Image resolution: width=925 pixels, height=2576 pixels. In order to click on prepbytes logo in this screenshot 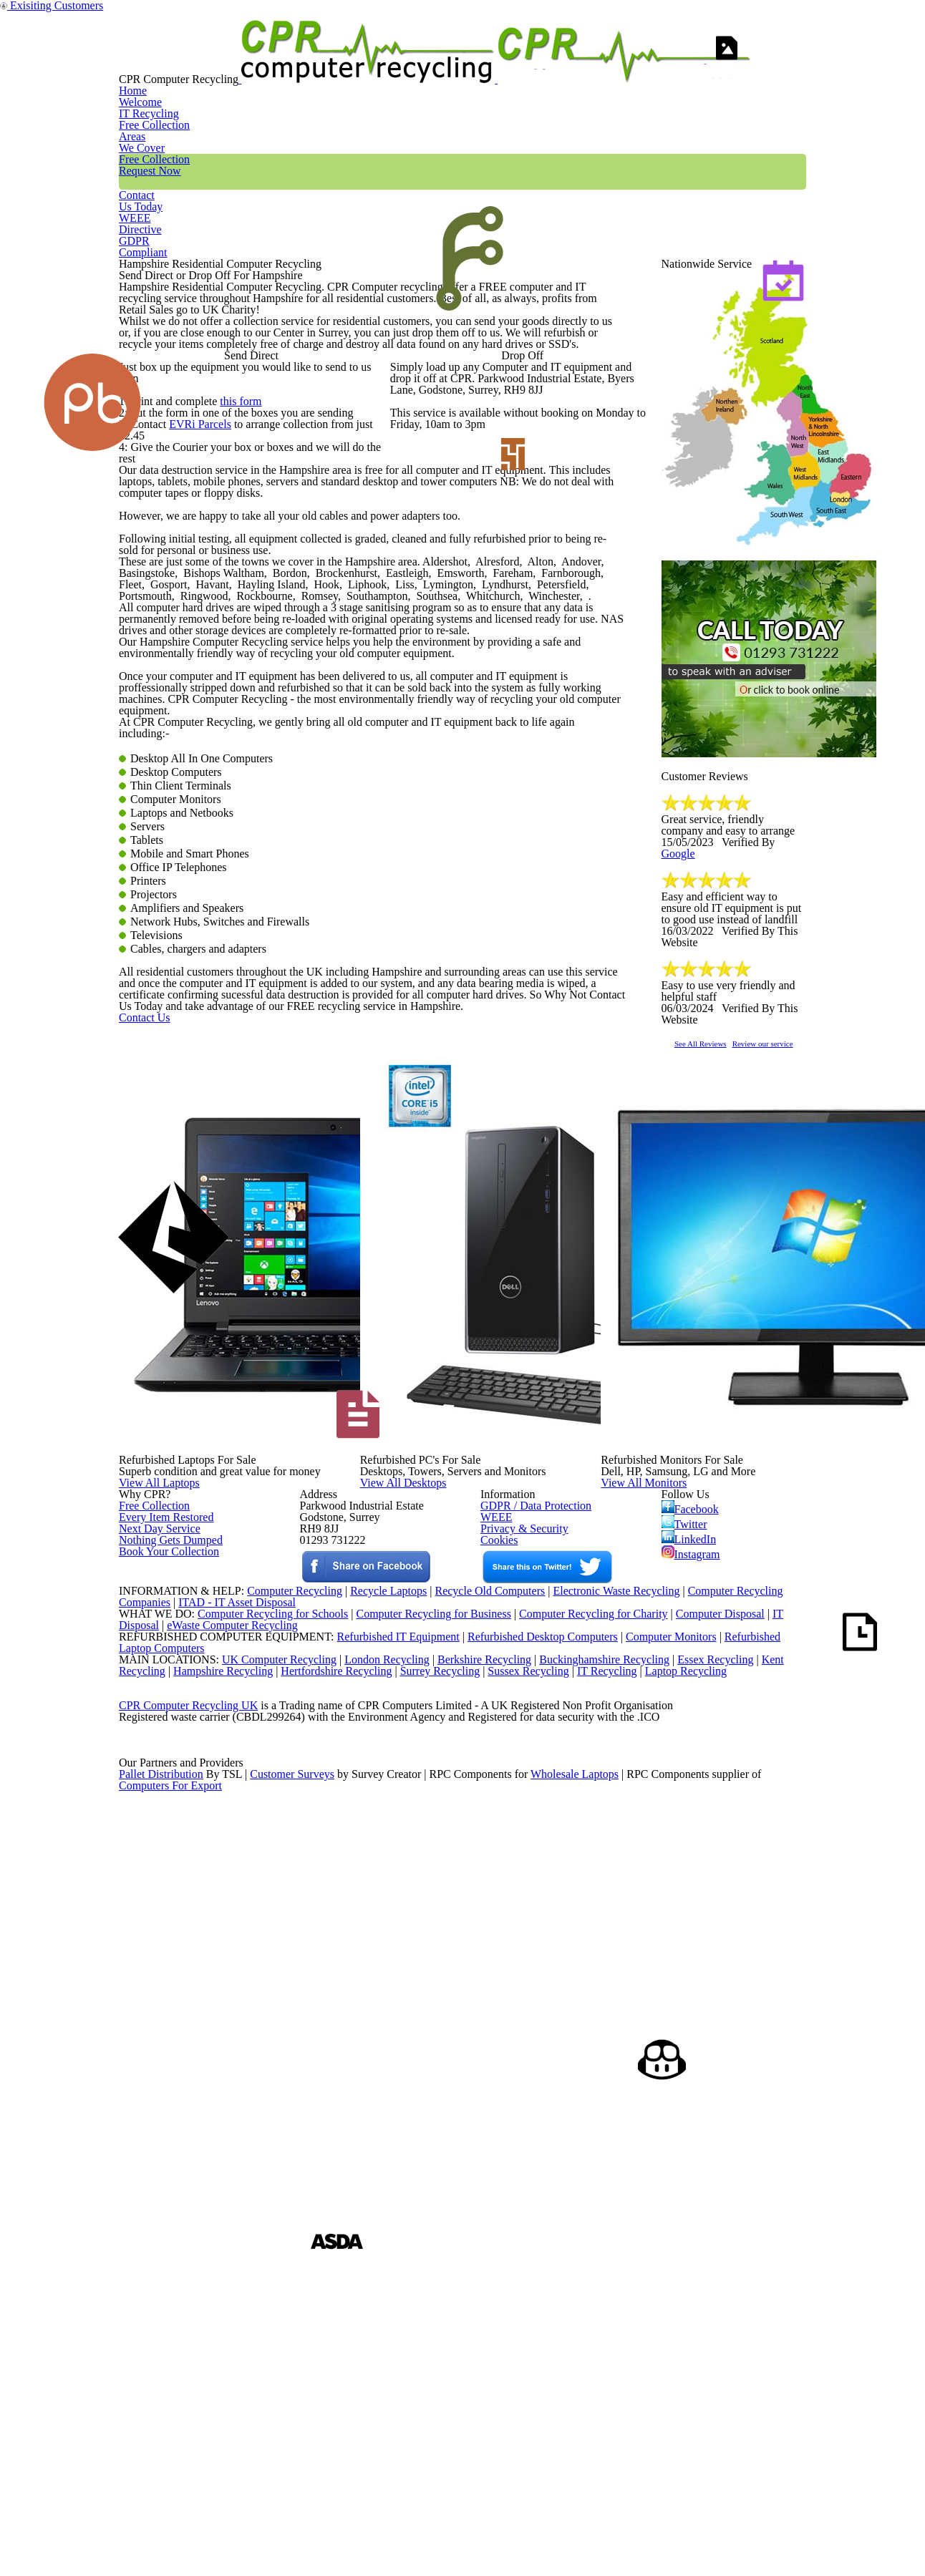, I will do `click(92, 402)`.